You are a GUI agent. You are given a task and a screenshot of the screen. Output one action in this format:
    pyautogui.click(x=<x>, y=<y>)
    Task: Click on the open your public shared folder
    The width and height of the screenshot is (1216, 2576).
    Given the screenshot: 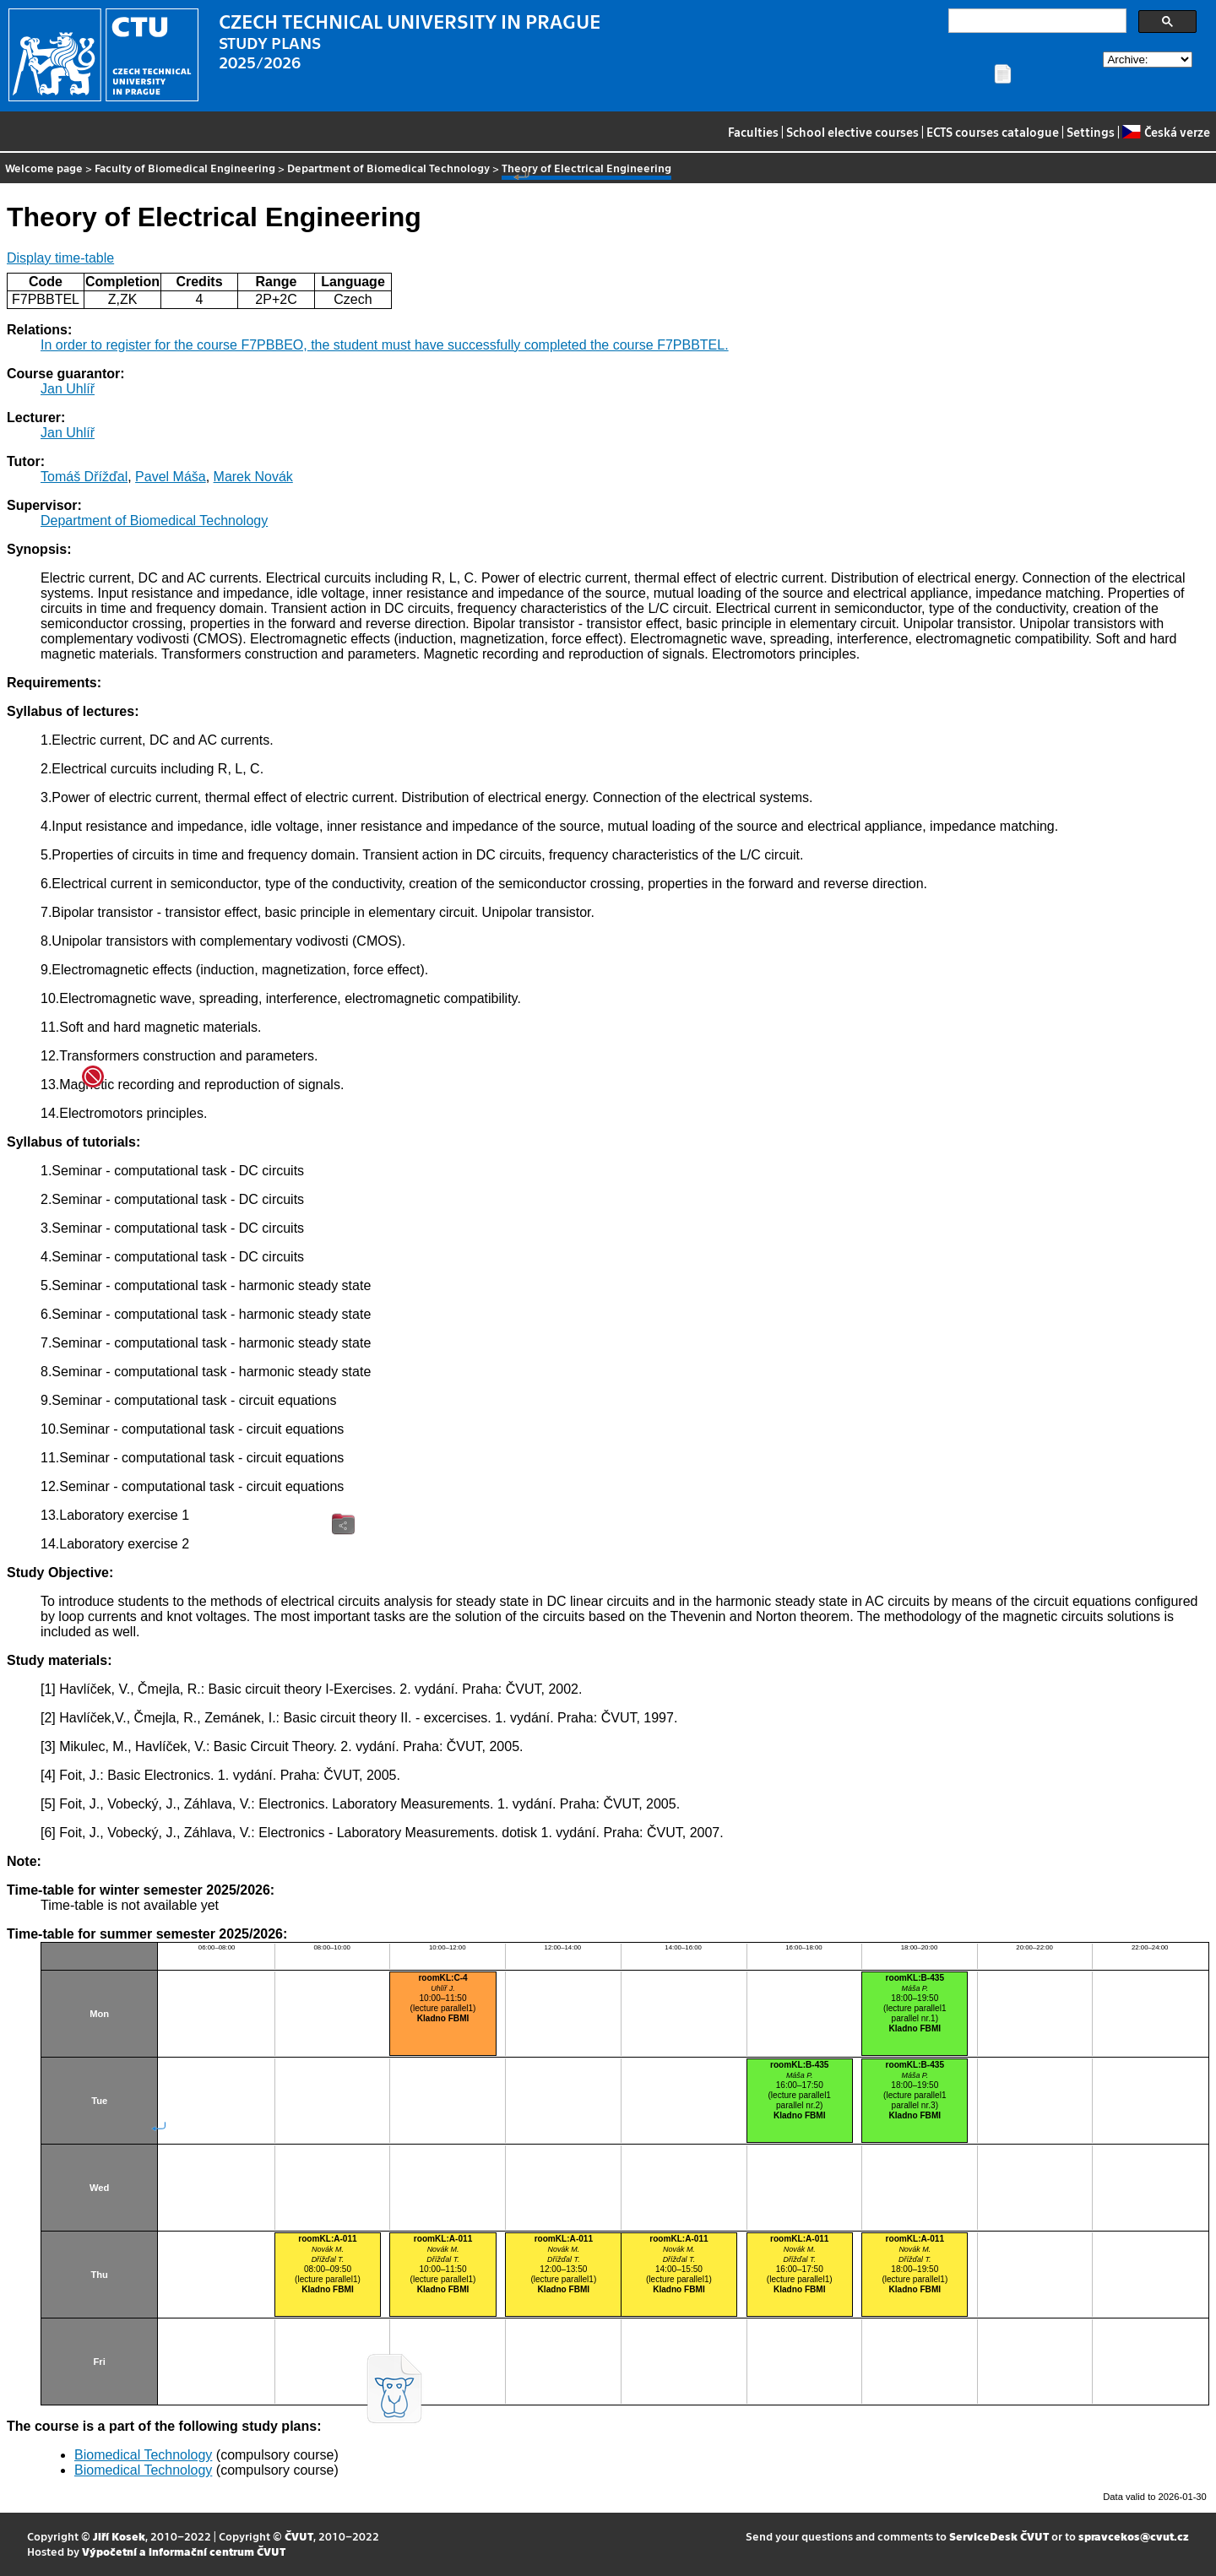 What is the action you would take?
    pyautogui.click(x=343, y=1523)
    